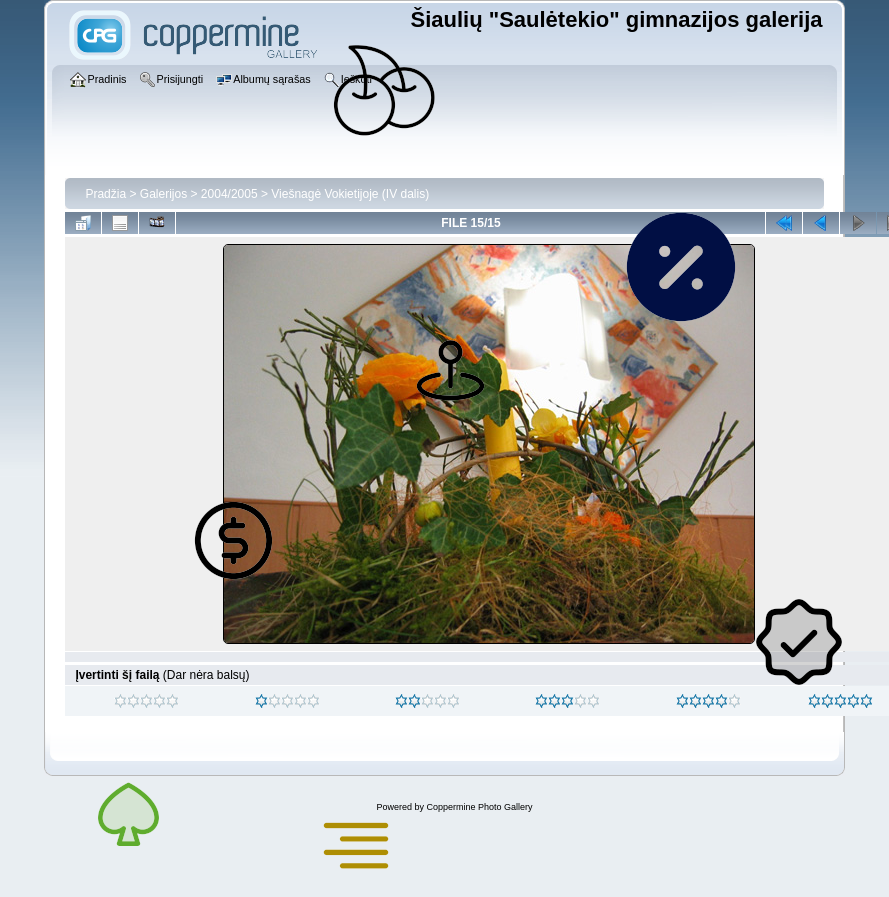  Describe the element at coordinates (681, 267) in the screenshot. I see `view discount or percentage-based promotion` at that location.